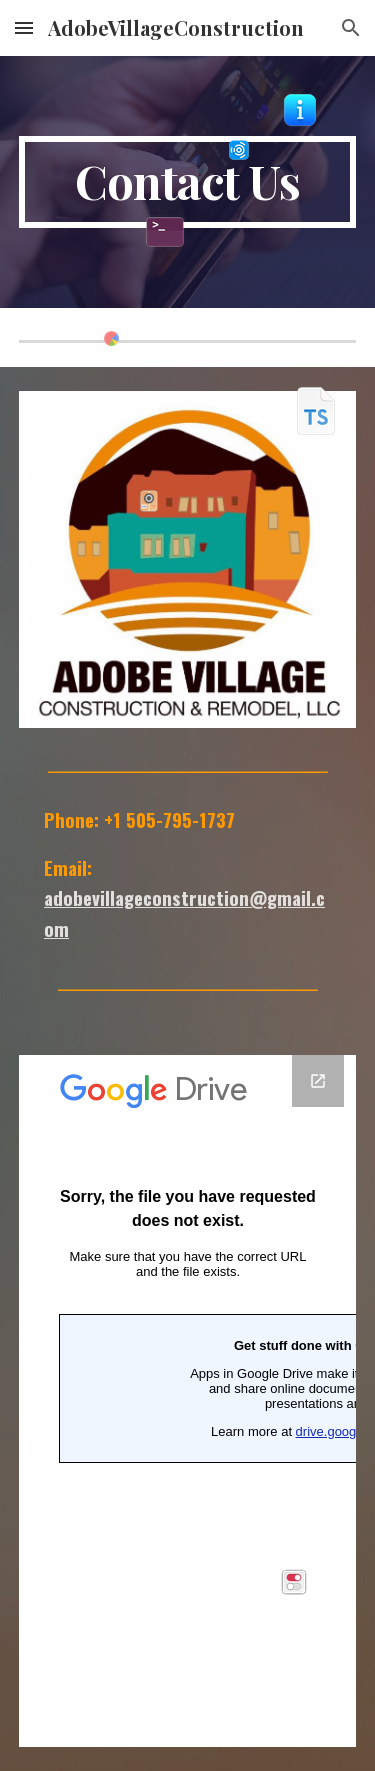 The width and height of the screenshot is (375, 1771). What do you see at coordinates (294, 1582) in the screenshot?
I see `open gnome tweaks to customize system settings` at bounding box center [294, 1582].